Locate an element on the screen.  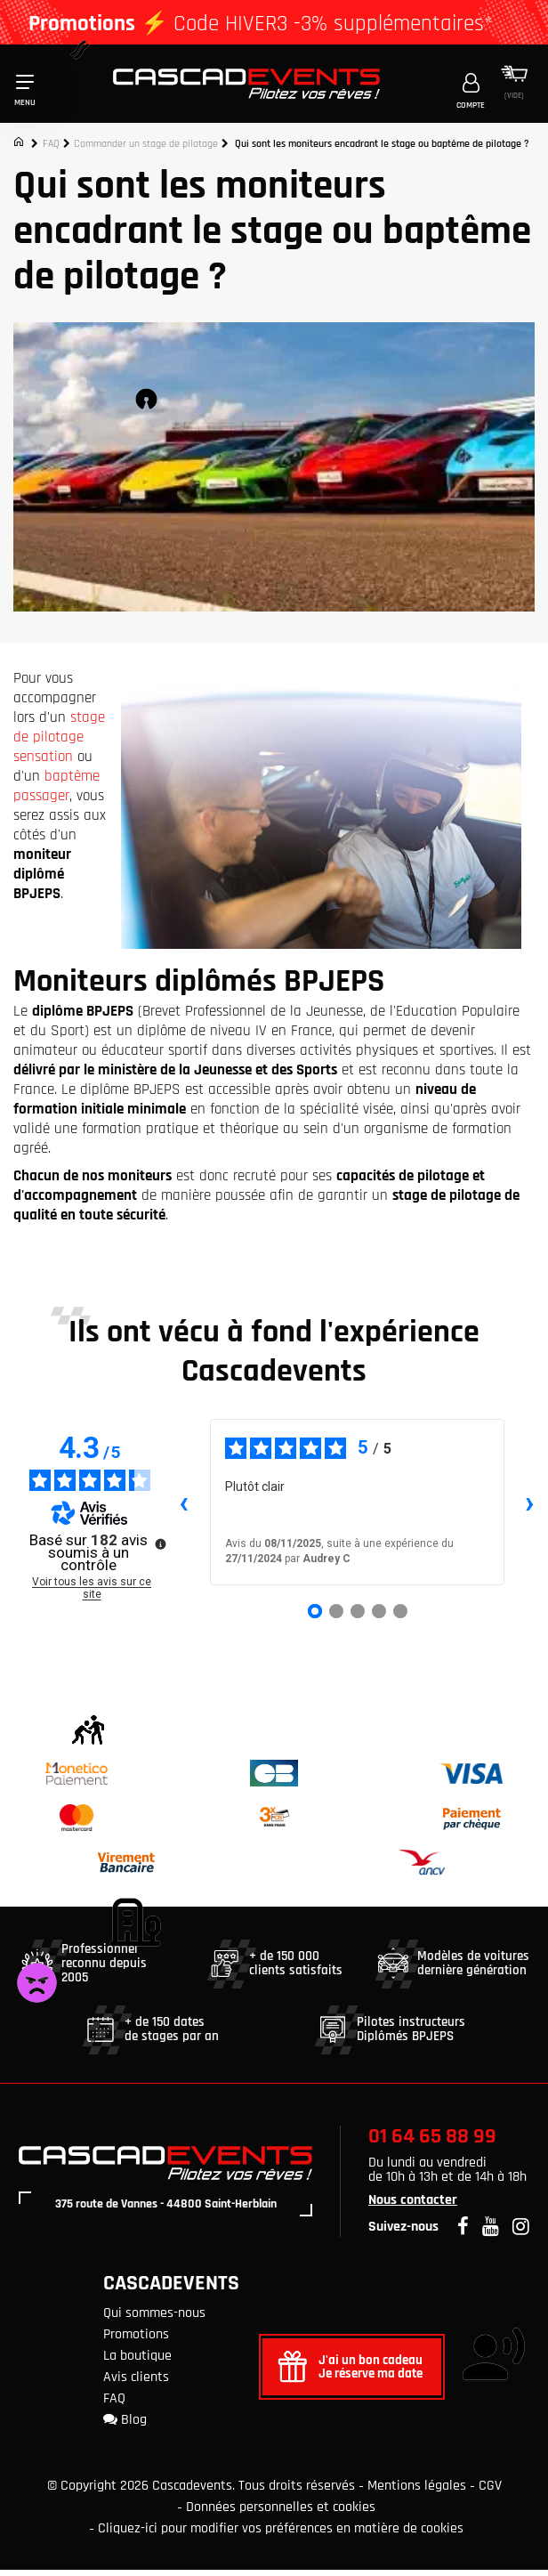
indicates bacon or breakfast food option is located at coordinates (80, 50).